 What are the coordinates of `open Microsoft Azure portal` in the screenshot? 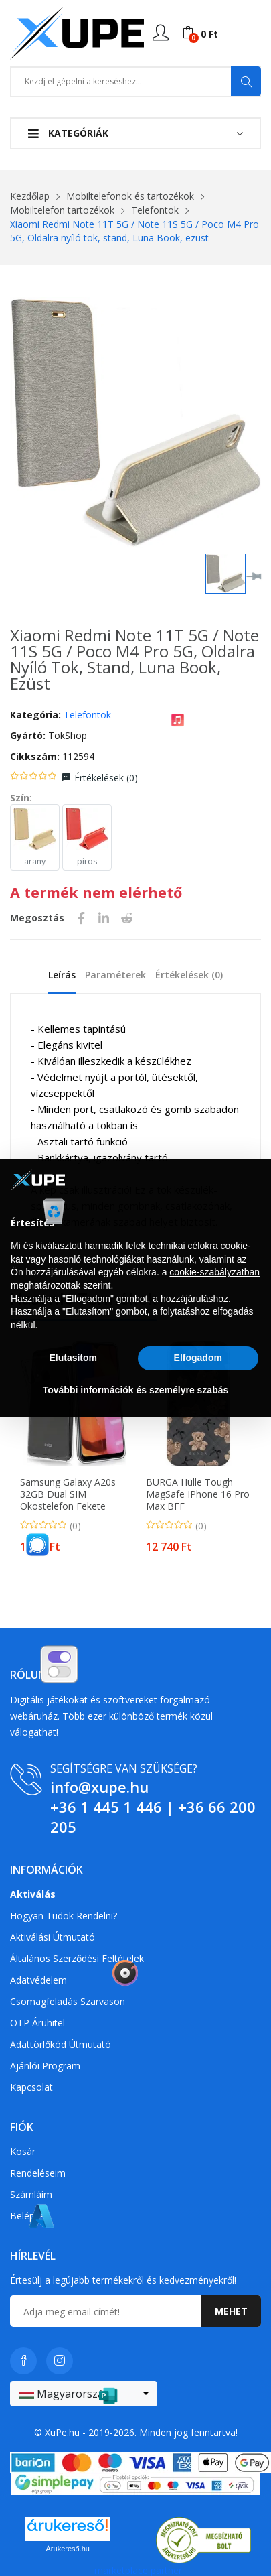 It's located at (41, 2216).